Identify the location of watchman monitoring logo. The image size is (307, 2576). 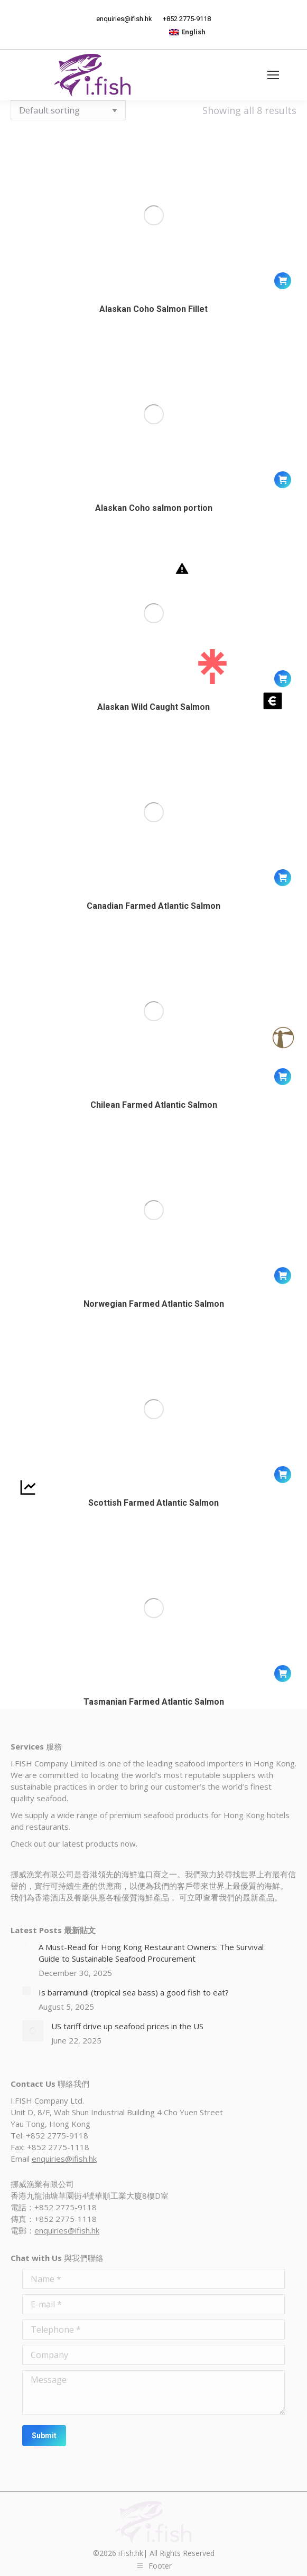
(283, 1038).